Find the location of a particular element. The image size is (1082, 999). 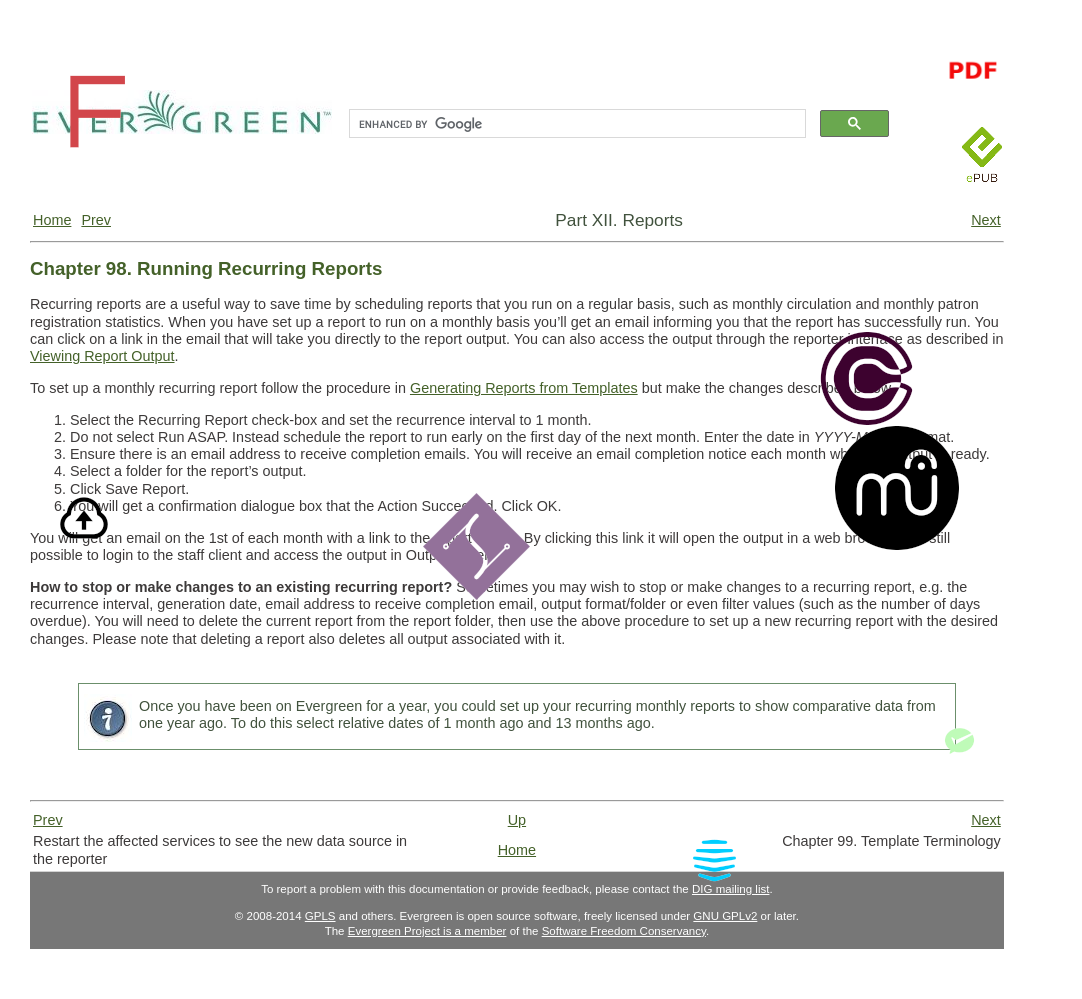

switch to monospace font is located at coordinates (95, 109).